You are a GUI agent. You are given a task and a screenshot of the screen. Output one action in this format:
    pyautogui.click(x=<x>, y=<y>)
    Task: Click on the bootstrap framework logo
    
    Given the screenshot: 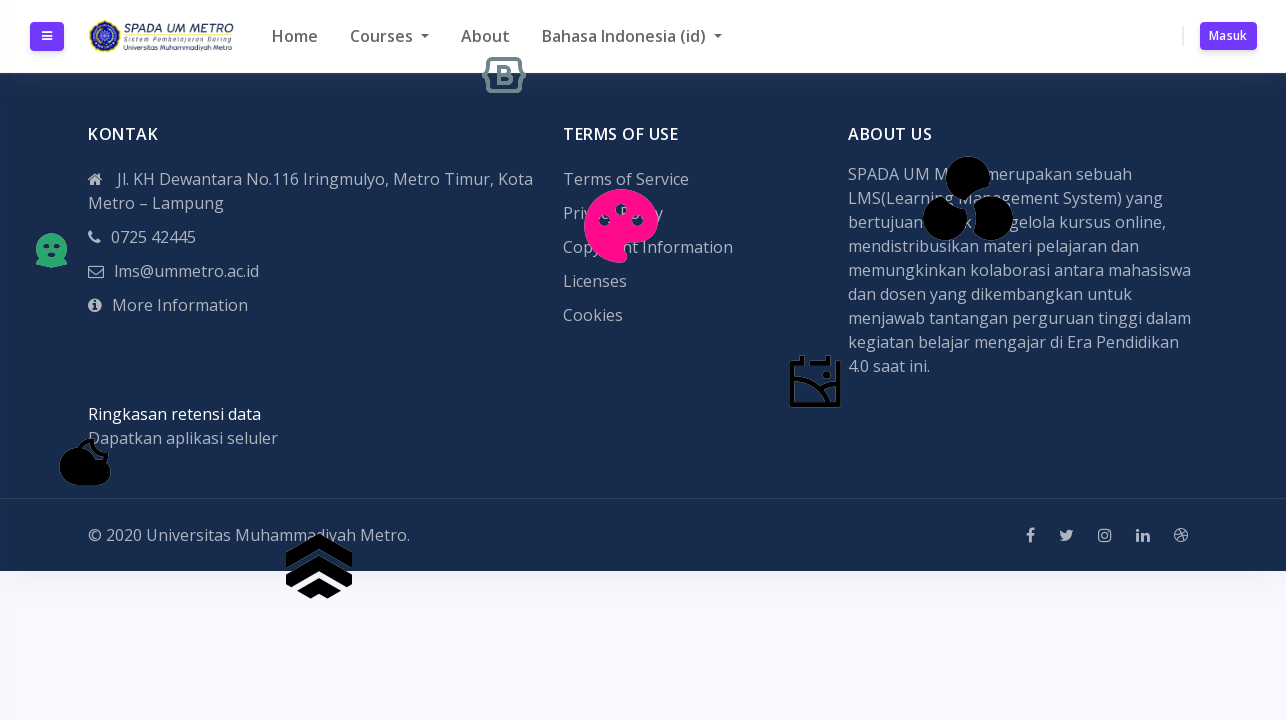 What is the action you would take?
    pyautogui.click(x=504, y=75)
    